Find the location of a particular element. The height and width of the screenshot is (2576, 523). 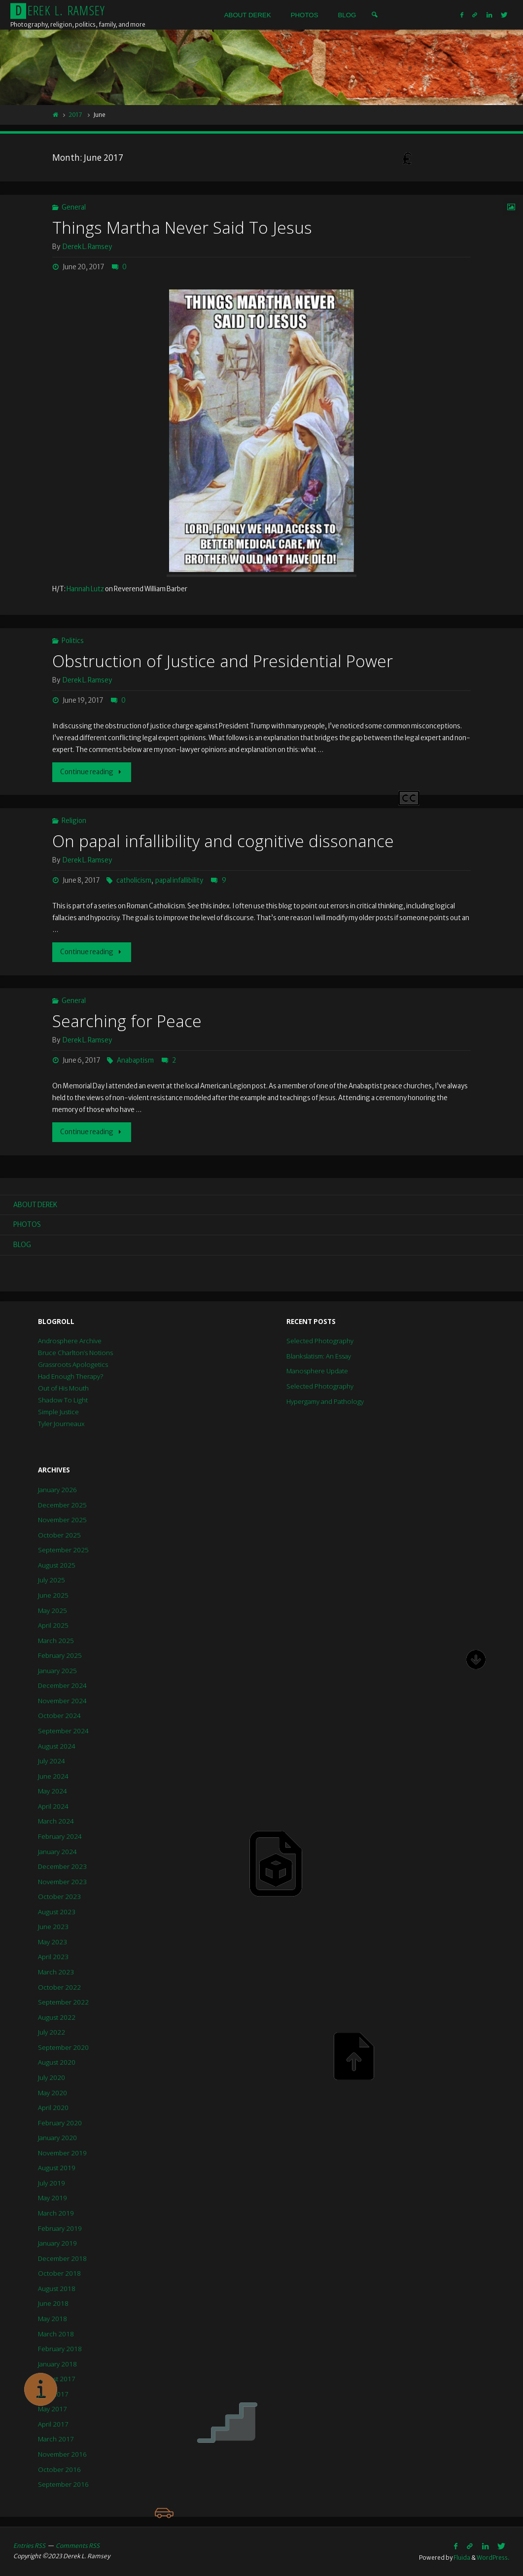

open a 3d model file is located at coordinates (276, 1863).